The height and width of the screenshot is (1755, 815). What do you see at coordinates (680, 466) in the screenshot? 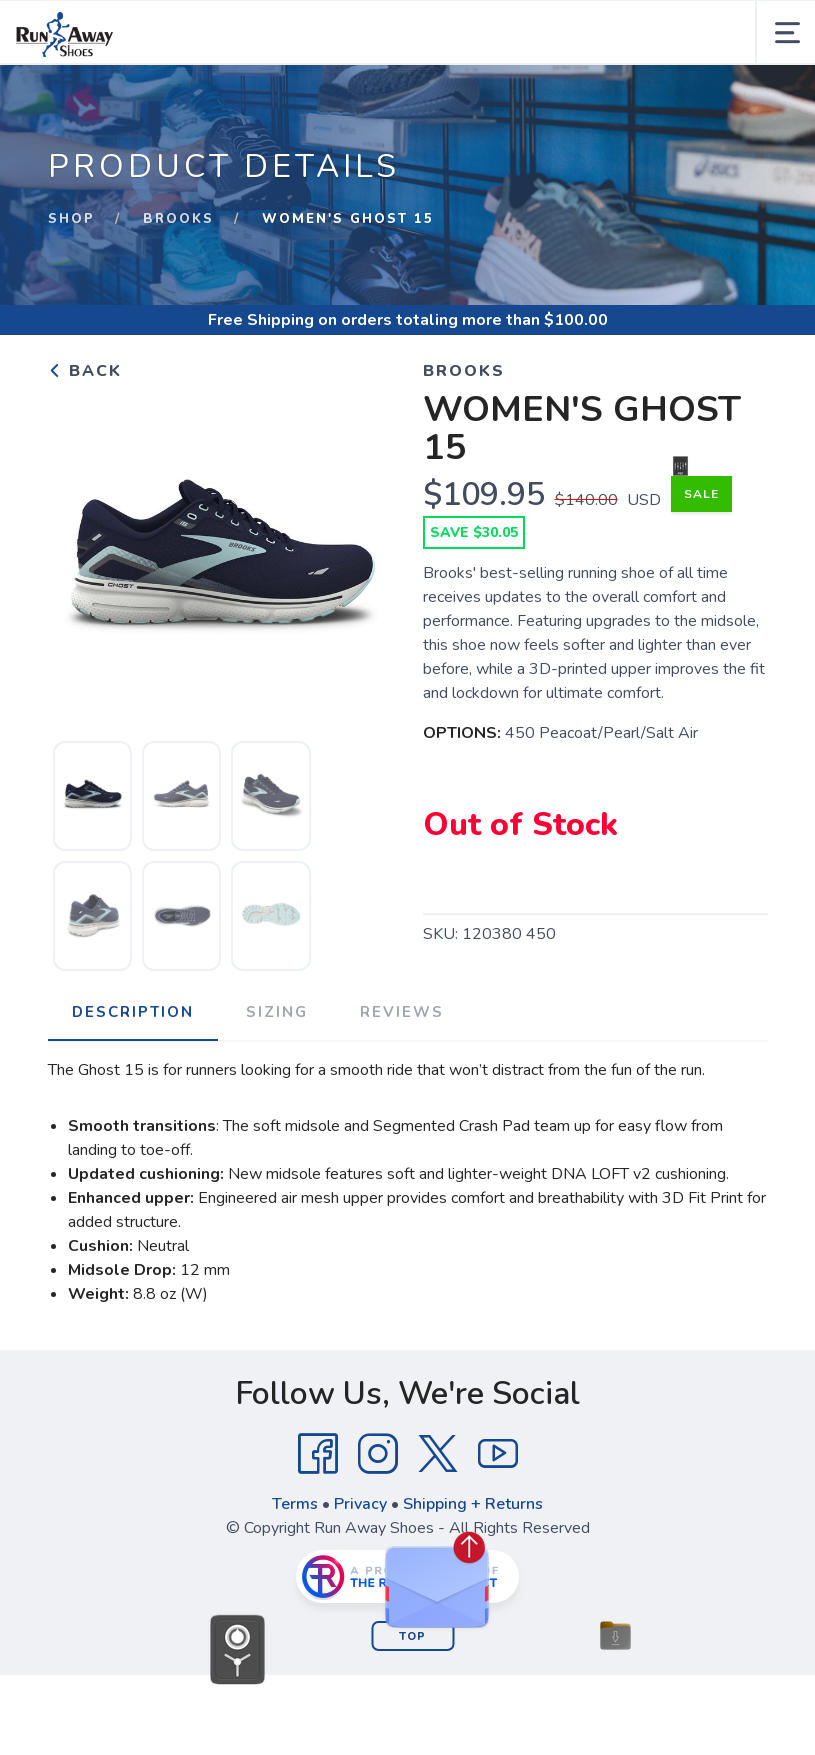
I see `access plugin settings in GarageBand` at bounding box center [680, 466].